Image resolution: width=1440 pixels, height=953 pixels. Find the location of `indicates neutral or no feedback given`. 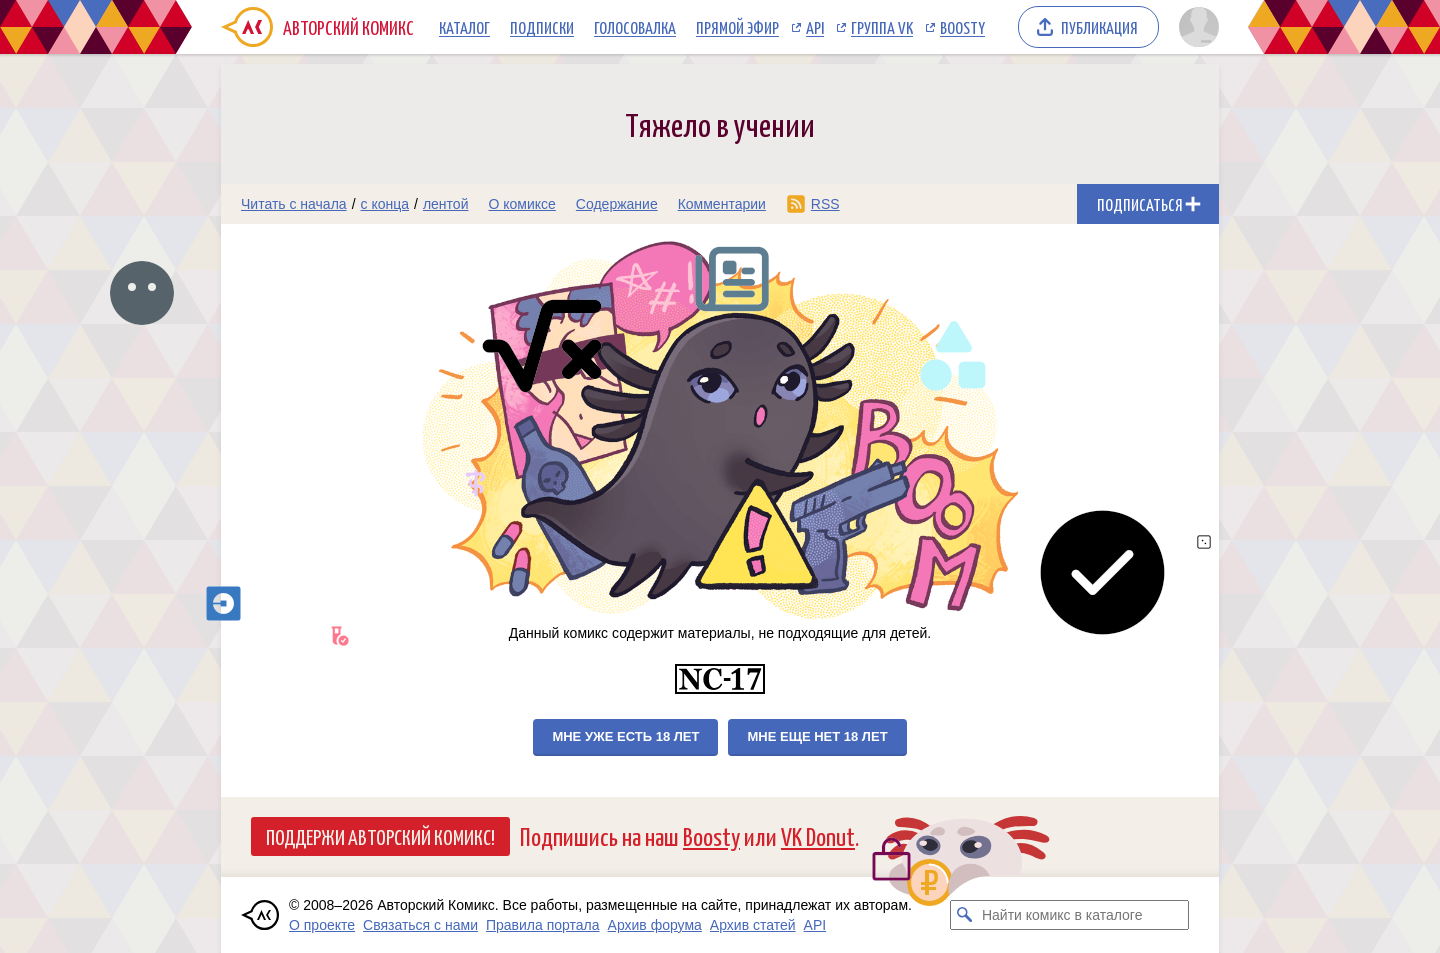

indicates neutral or no feedback given is located at coordinates (142, 293).